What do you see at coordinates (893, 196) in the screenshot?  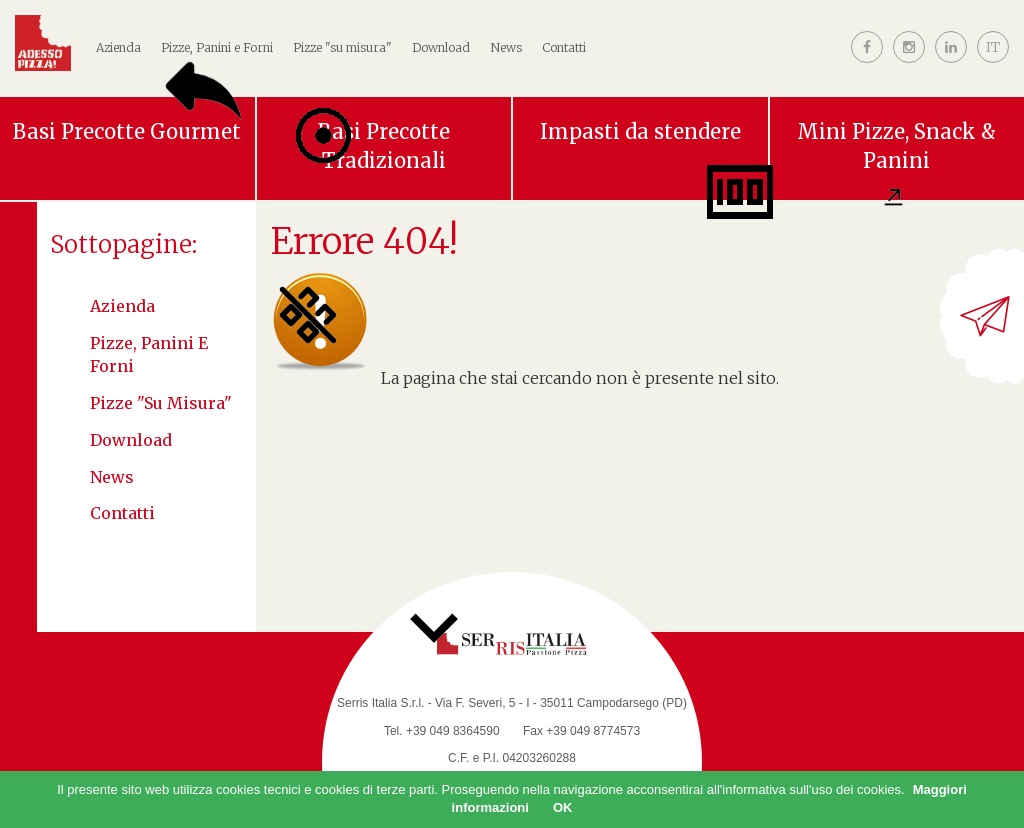 I see `open link in new window or tab` at bounding box center [893, 196].